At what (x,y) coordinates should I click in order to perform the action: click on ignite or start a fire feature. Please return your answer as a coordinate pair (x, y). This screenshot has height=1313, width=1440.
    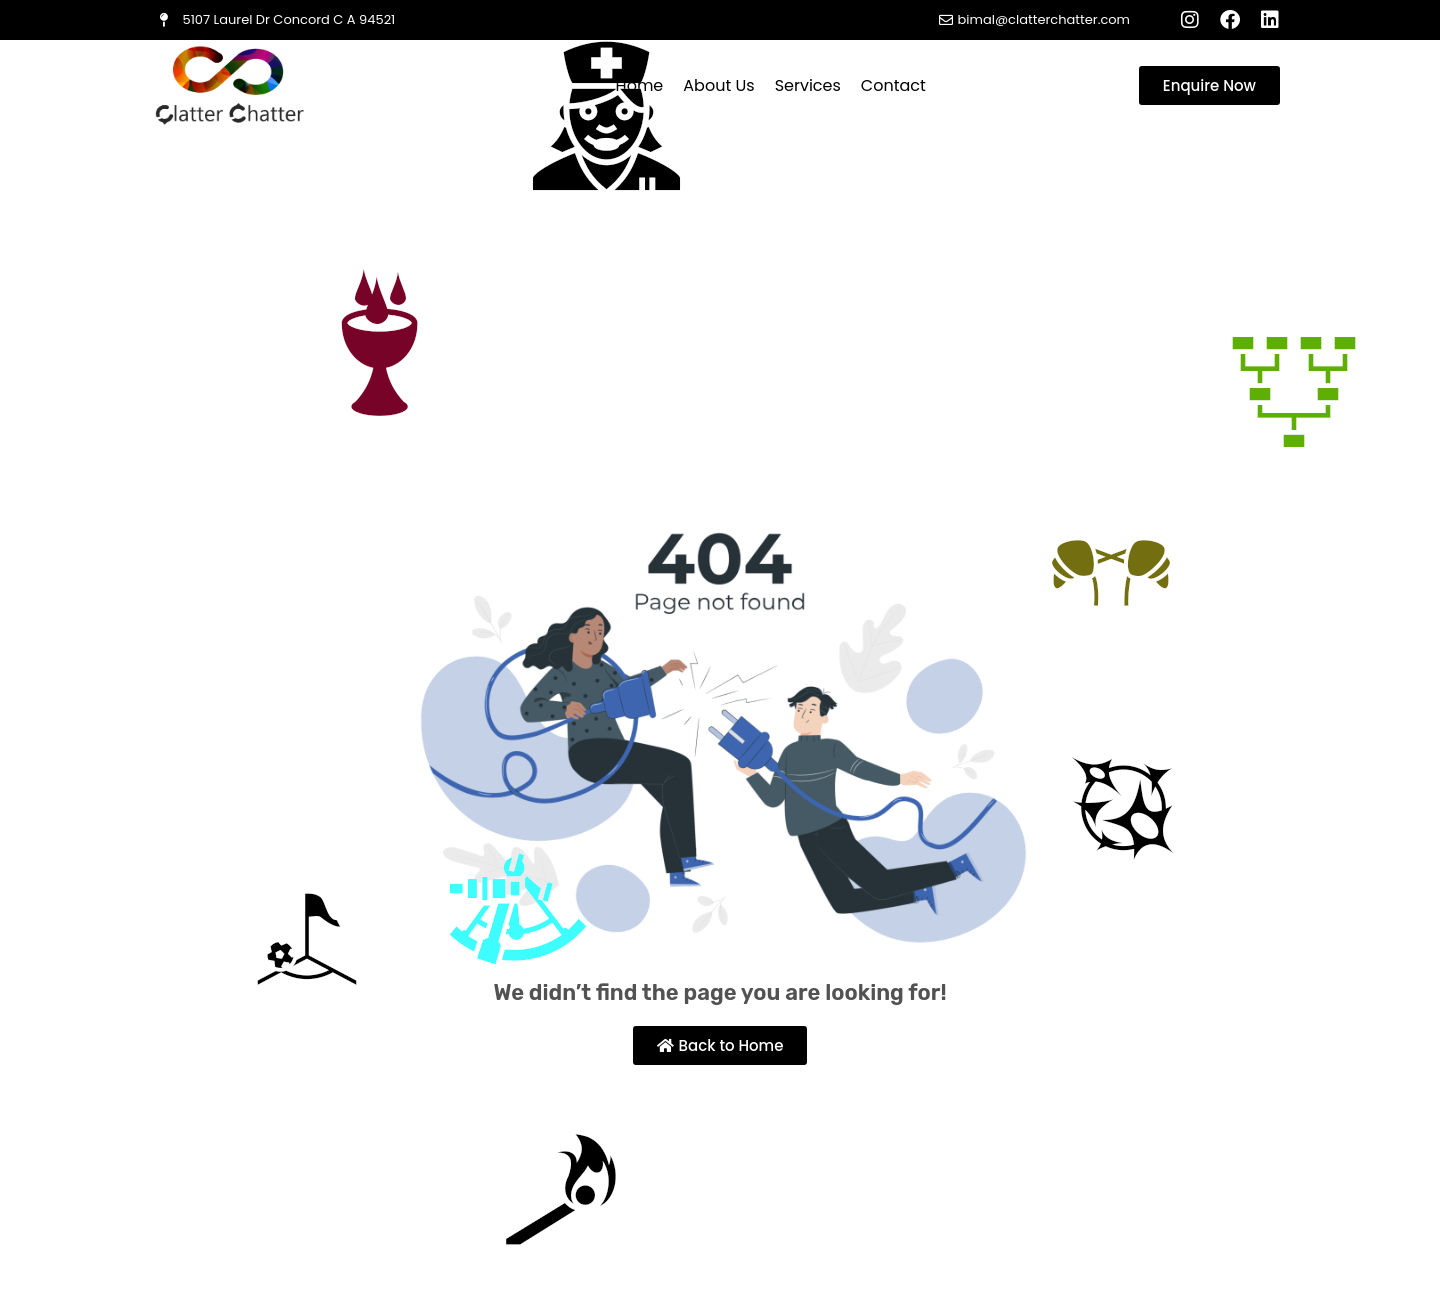
    Looking at the image, I should click on (561, 1189).